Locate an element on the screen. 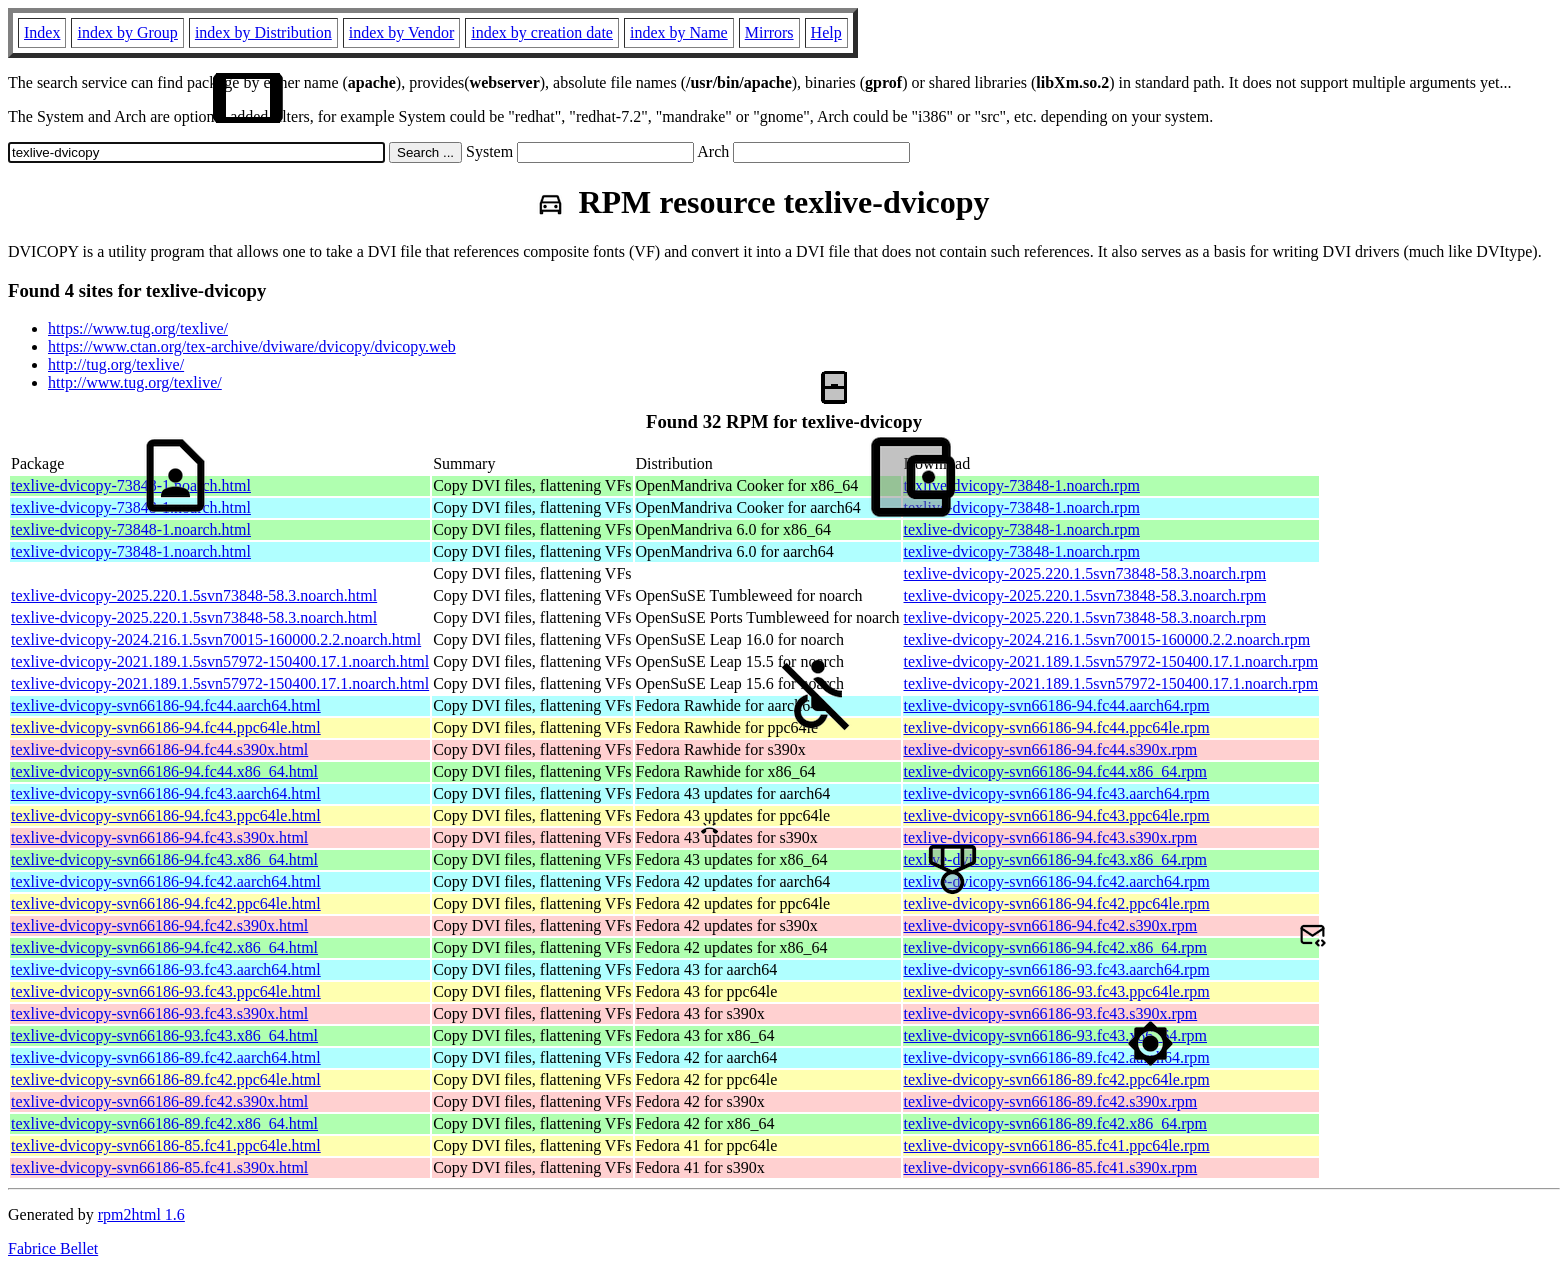 The height and width of the screenshot is (1274, 1568). switch to tablet view or layout is located at coordinates (248, 98).